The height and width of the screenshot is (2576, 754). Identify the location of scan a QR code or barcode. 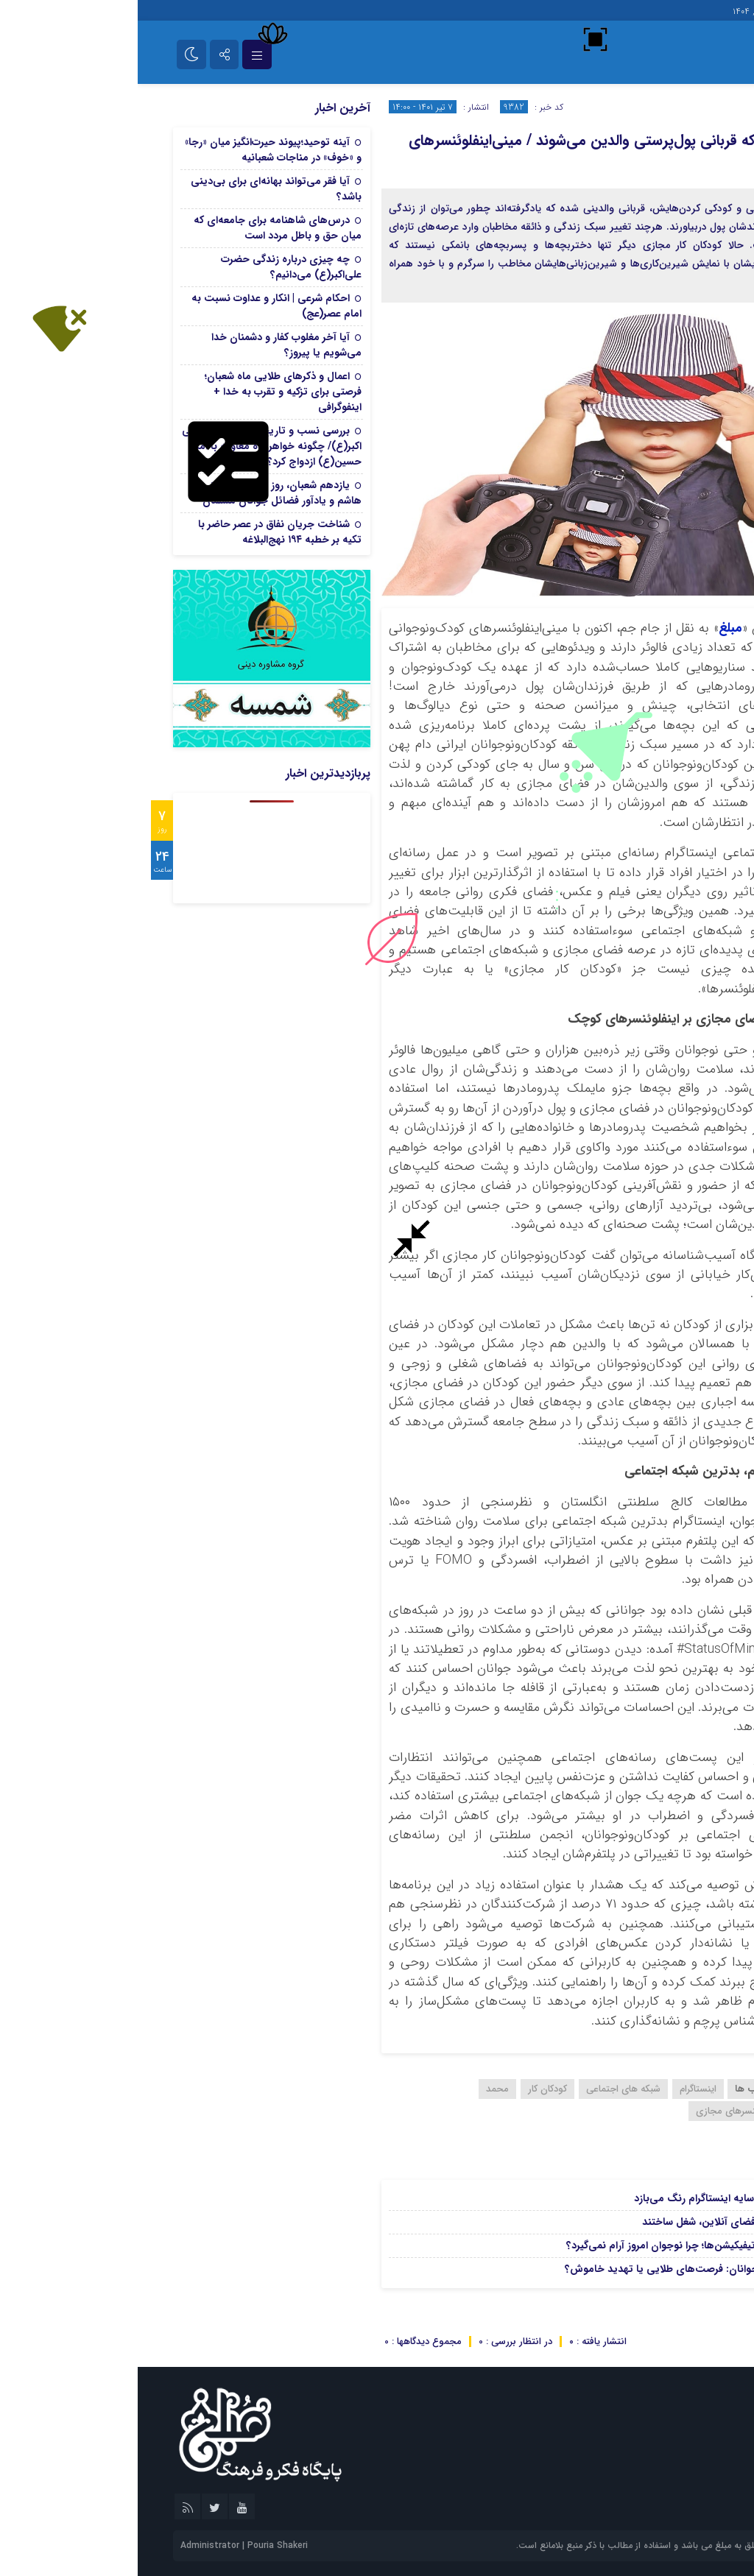
(595, 39).